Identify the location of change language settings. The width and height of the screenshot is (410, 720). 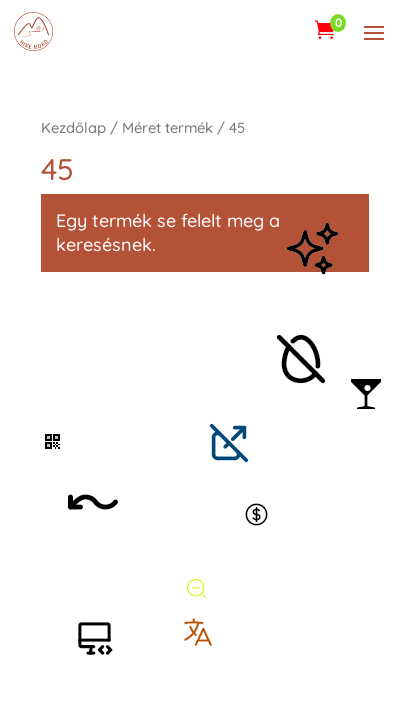
(198, 632).